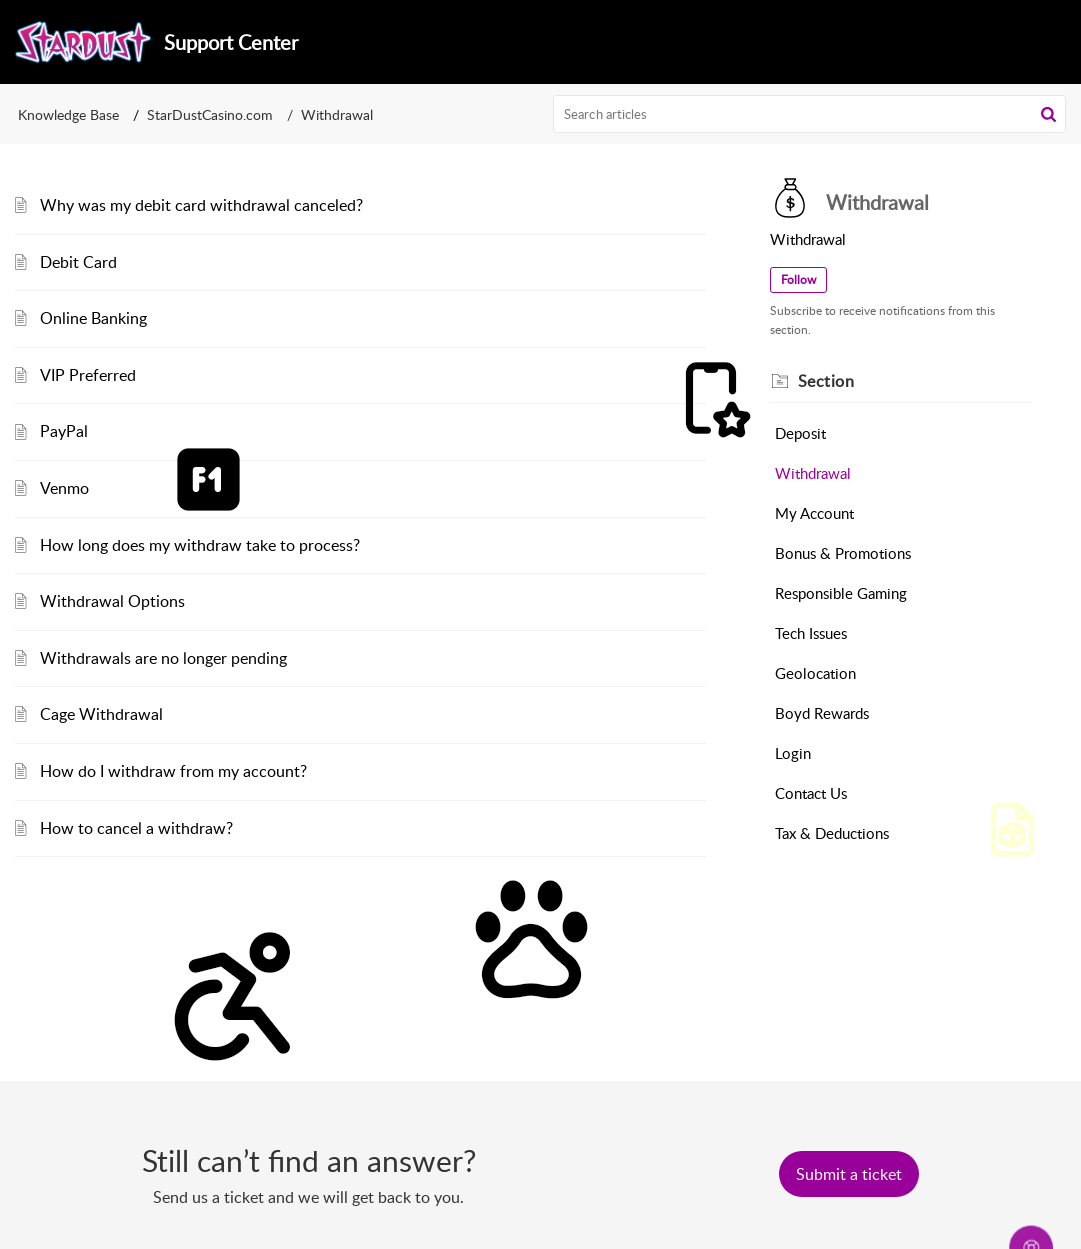 This screenshot has width=1081, height=1249. I want to click on mark device as favorite, so click(711, 398).